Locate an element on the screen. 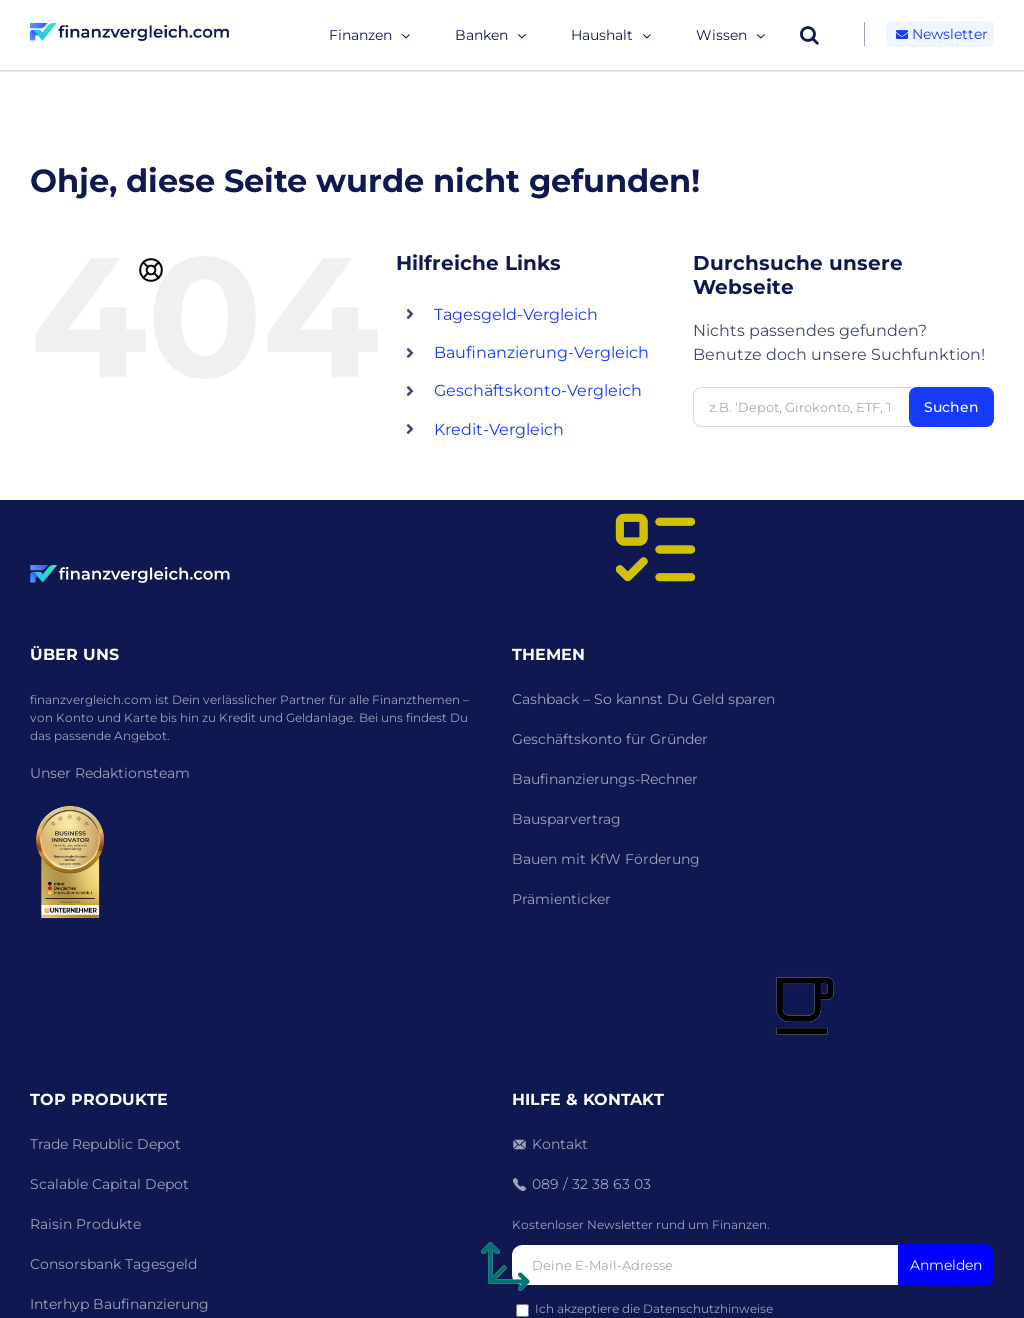 The image size is (1024, 1318). access help or support is located at coordinates (151, 270).